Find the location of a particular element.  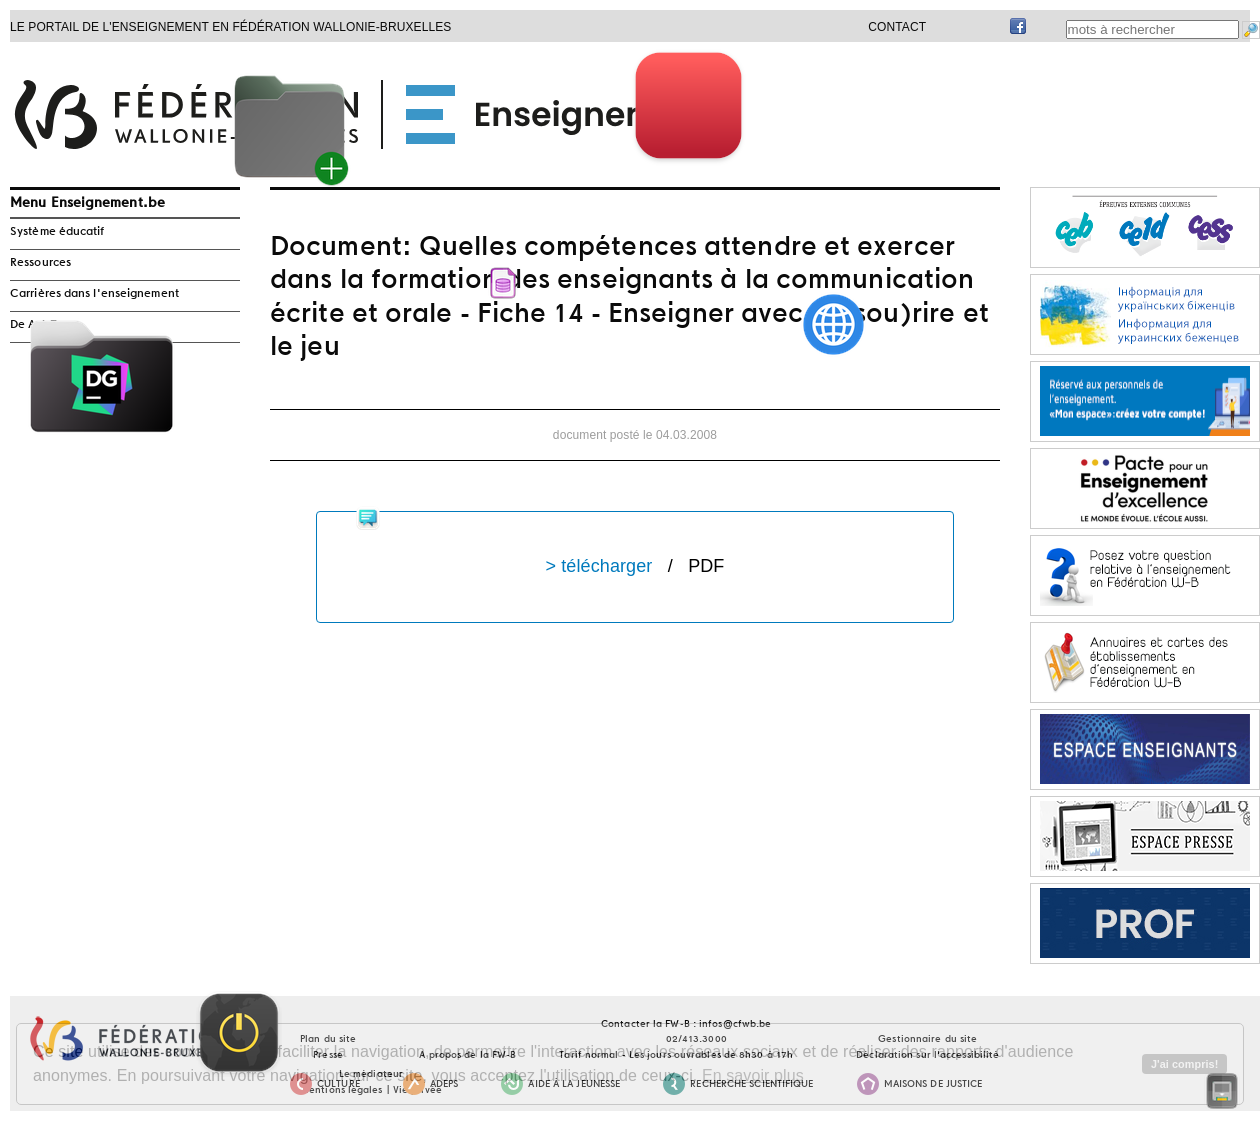

create a new folder is located at coordinates (289, 126).